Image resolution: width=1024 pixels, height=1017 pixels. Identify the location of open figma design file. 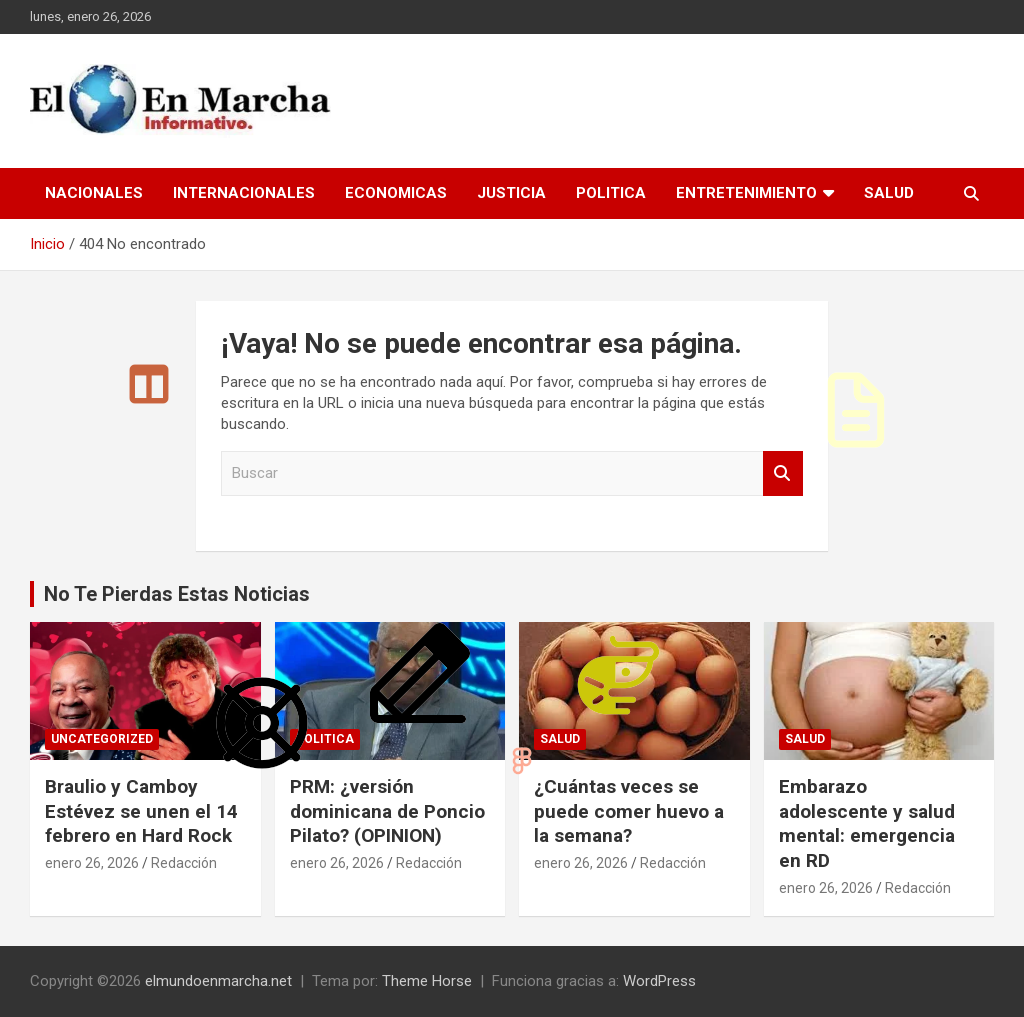
(522, 761).